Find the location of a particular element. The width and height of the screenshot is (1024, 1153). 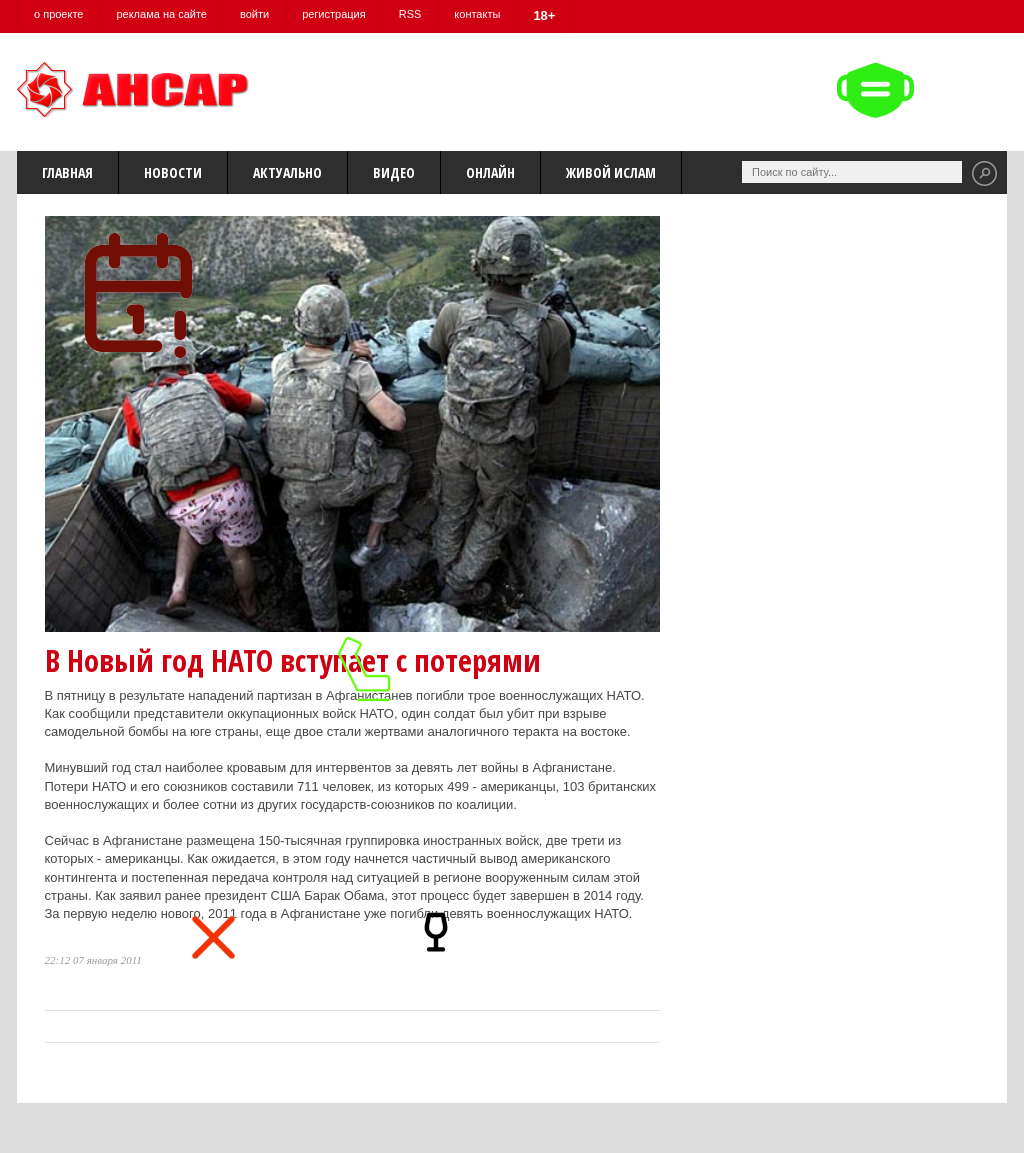

select or reserve a seat is located at coordinates (363, 669).